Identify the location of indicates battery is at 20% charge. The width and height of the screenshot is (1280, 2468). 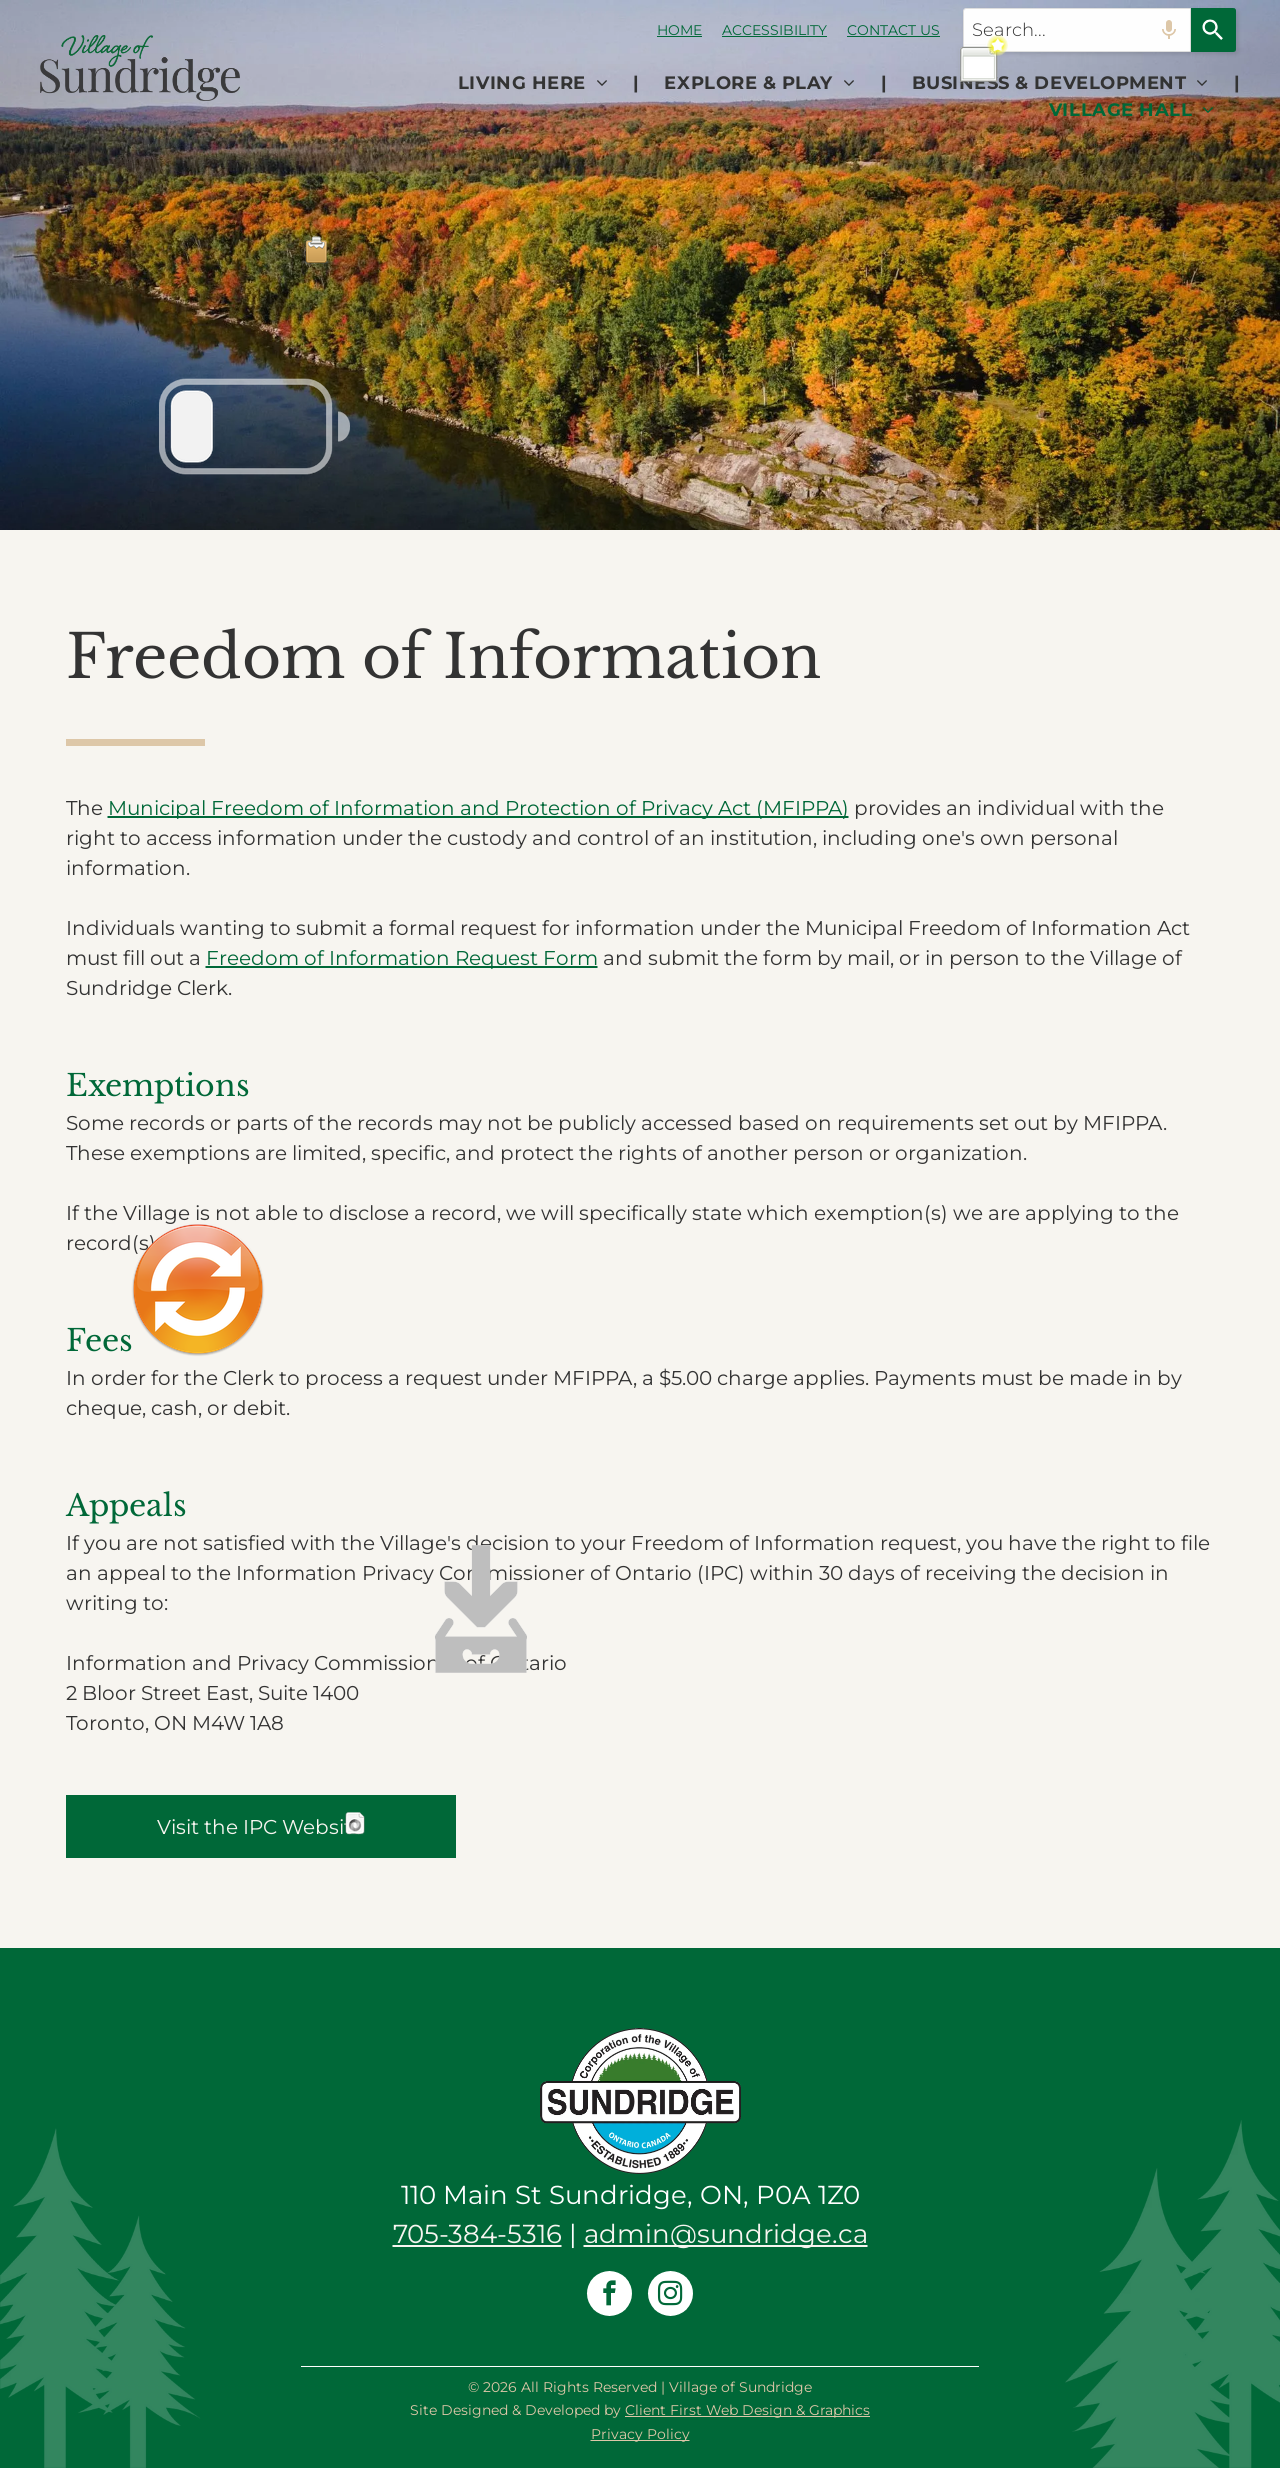
(254, 426).